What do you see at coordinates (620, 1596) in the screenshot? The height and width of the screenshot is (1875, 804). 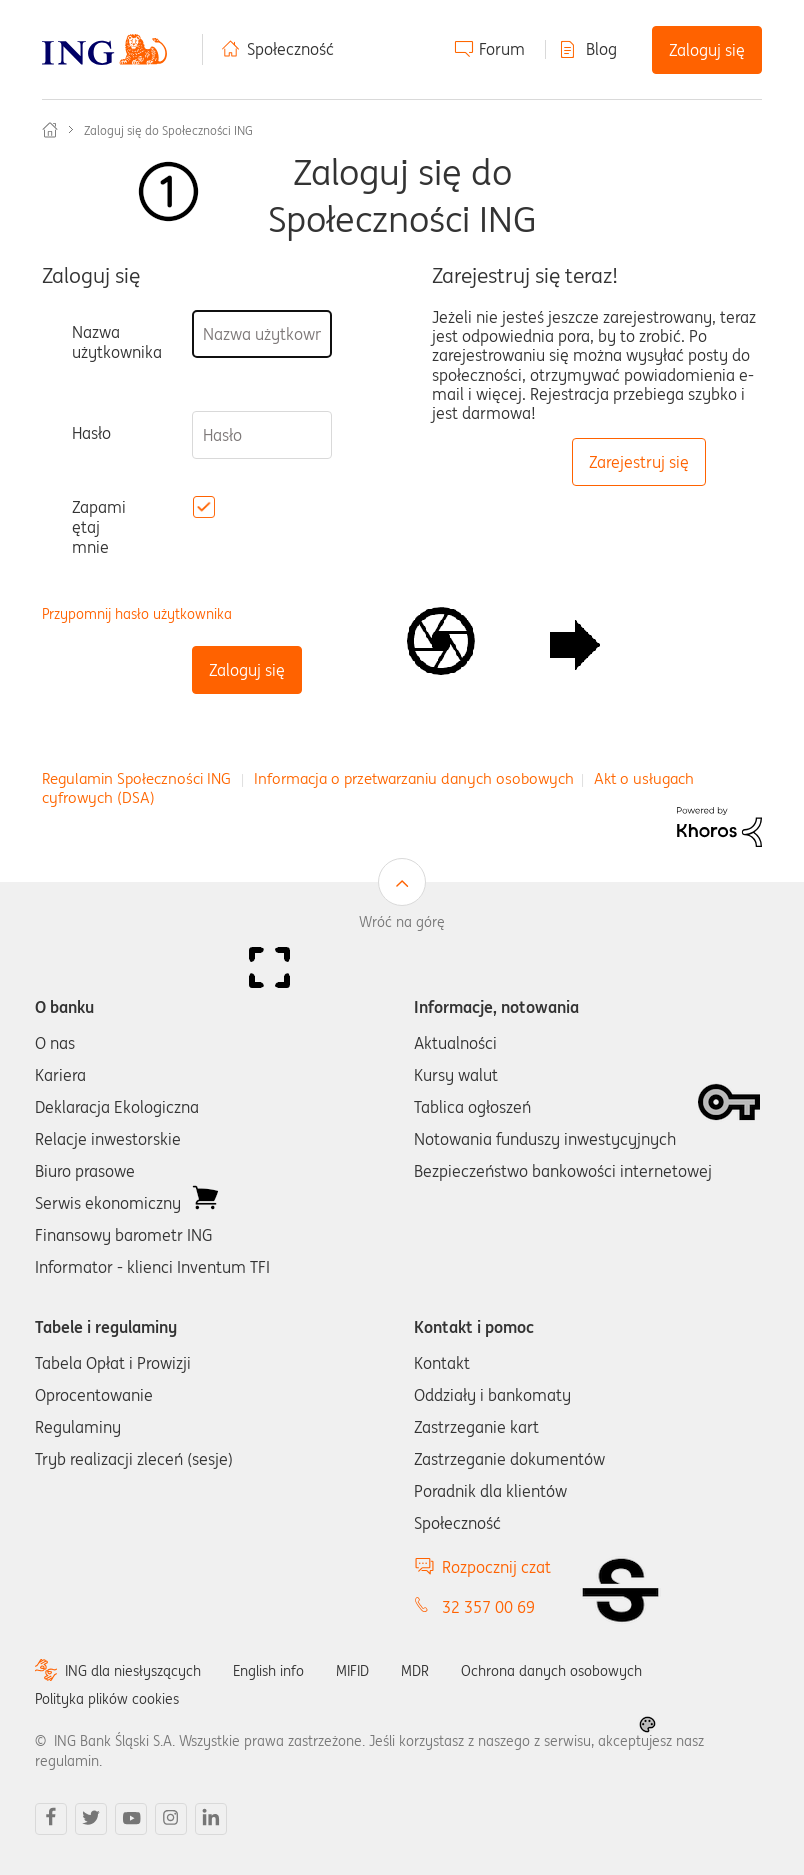 I see `apply strikethrough formatting to selected text` at bounding box center [620, 1596].